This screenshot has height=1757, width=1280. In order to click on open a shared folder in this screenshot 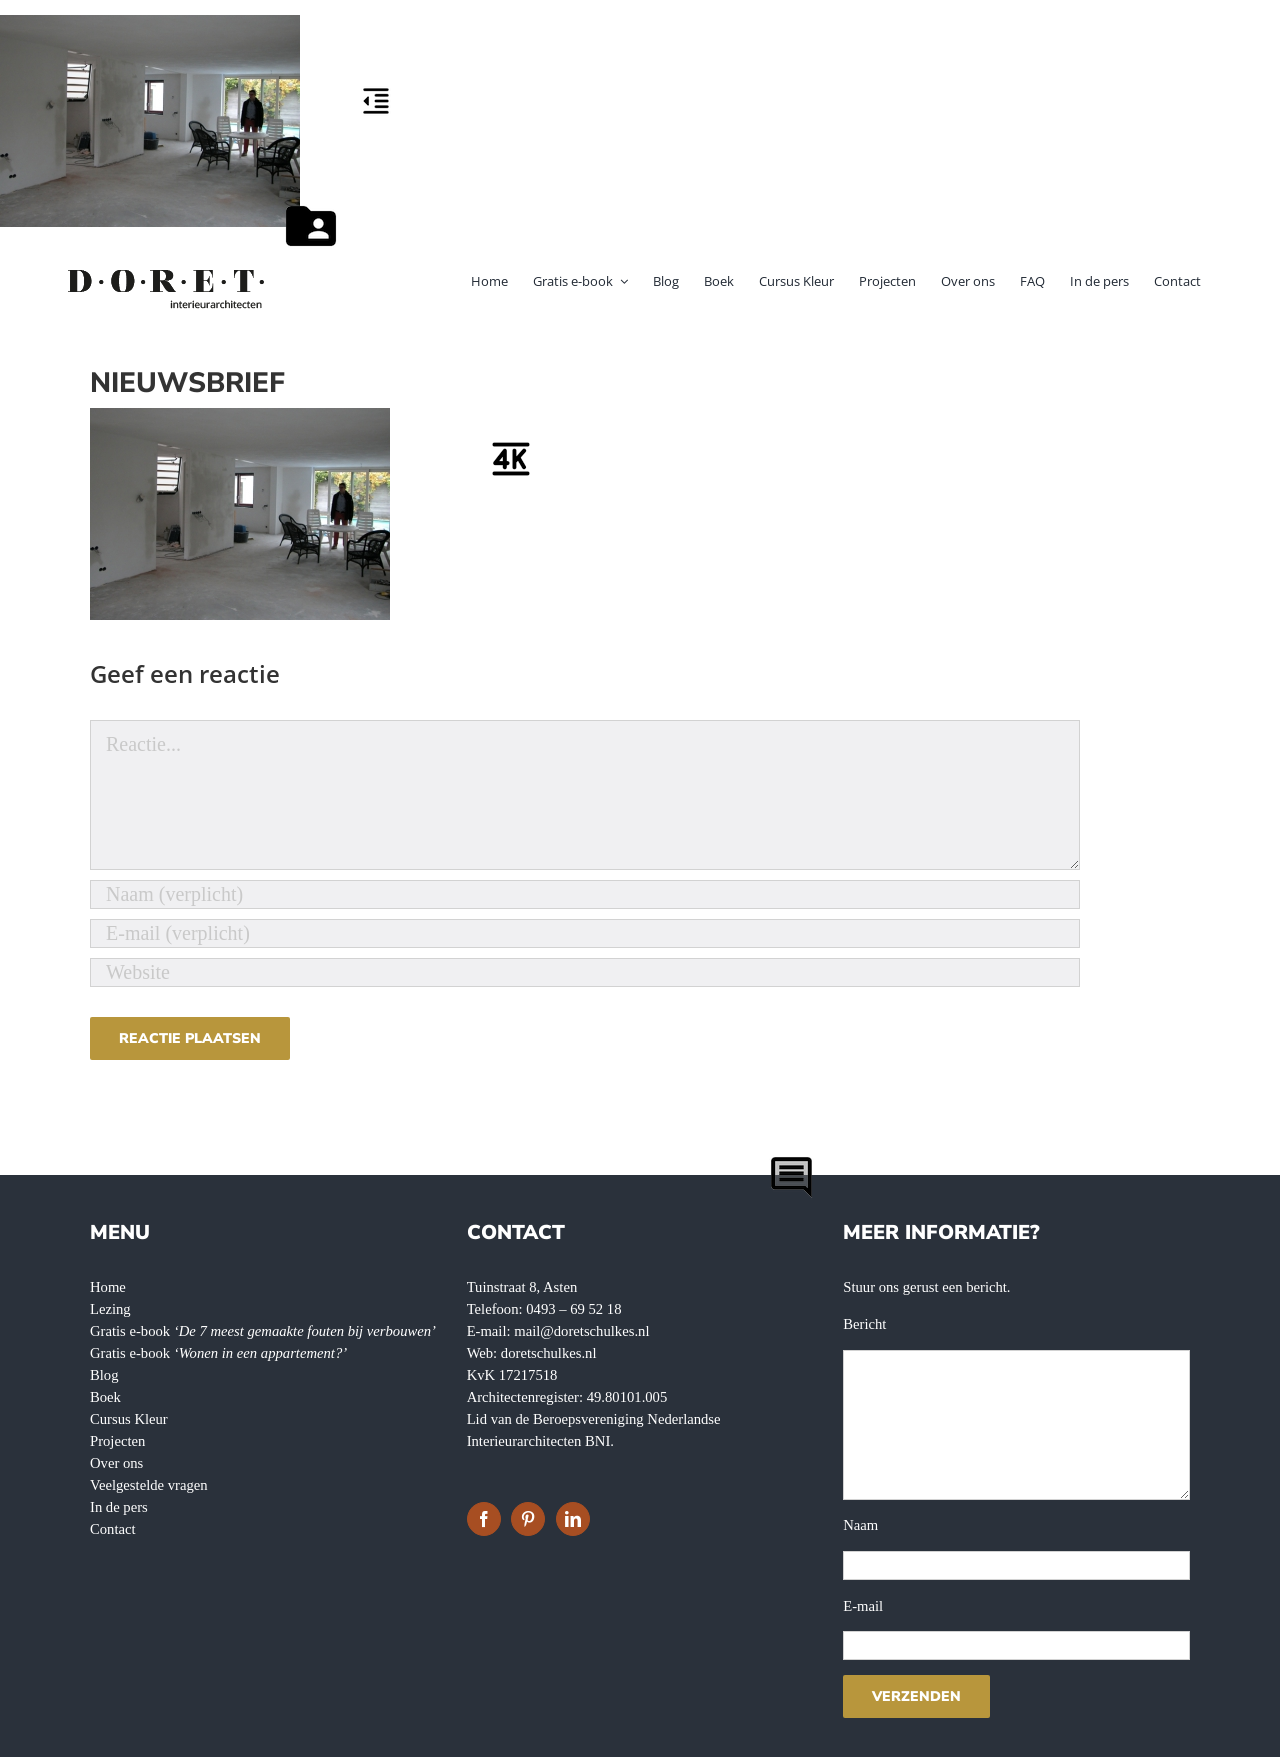, I will do `click(311, 226)`.